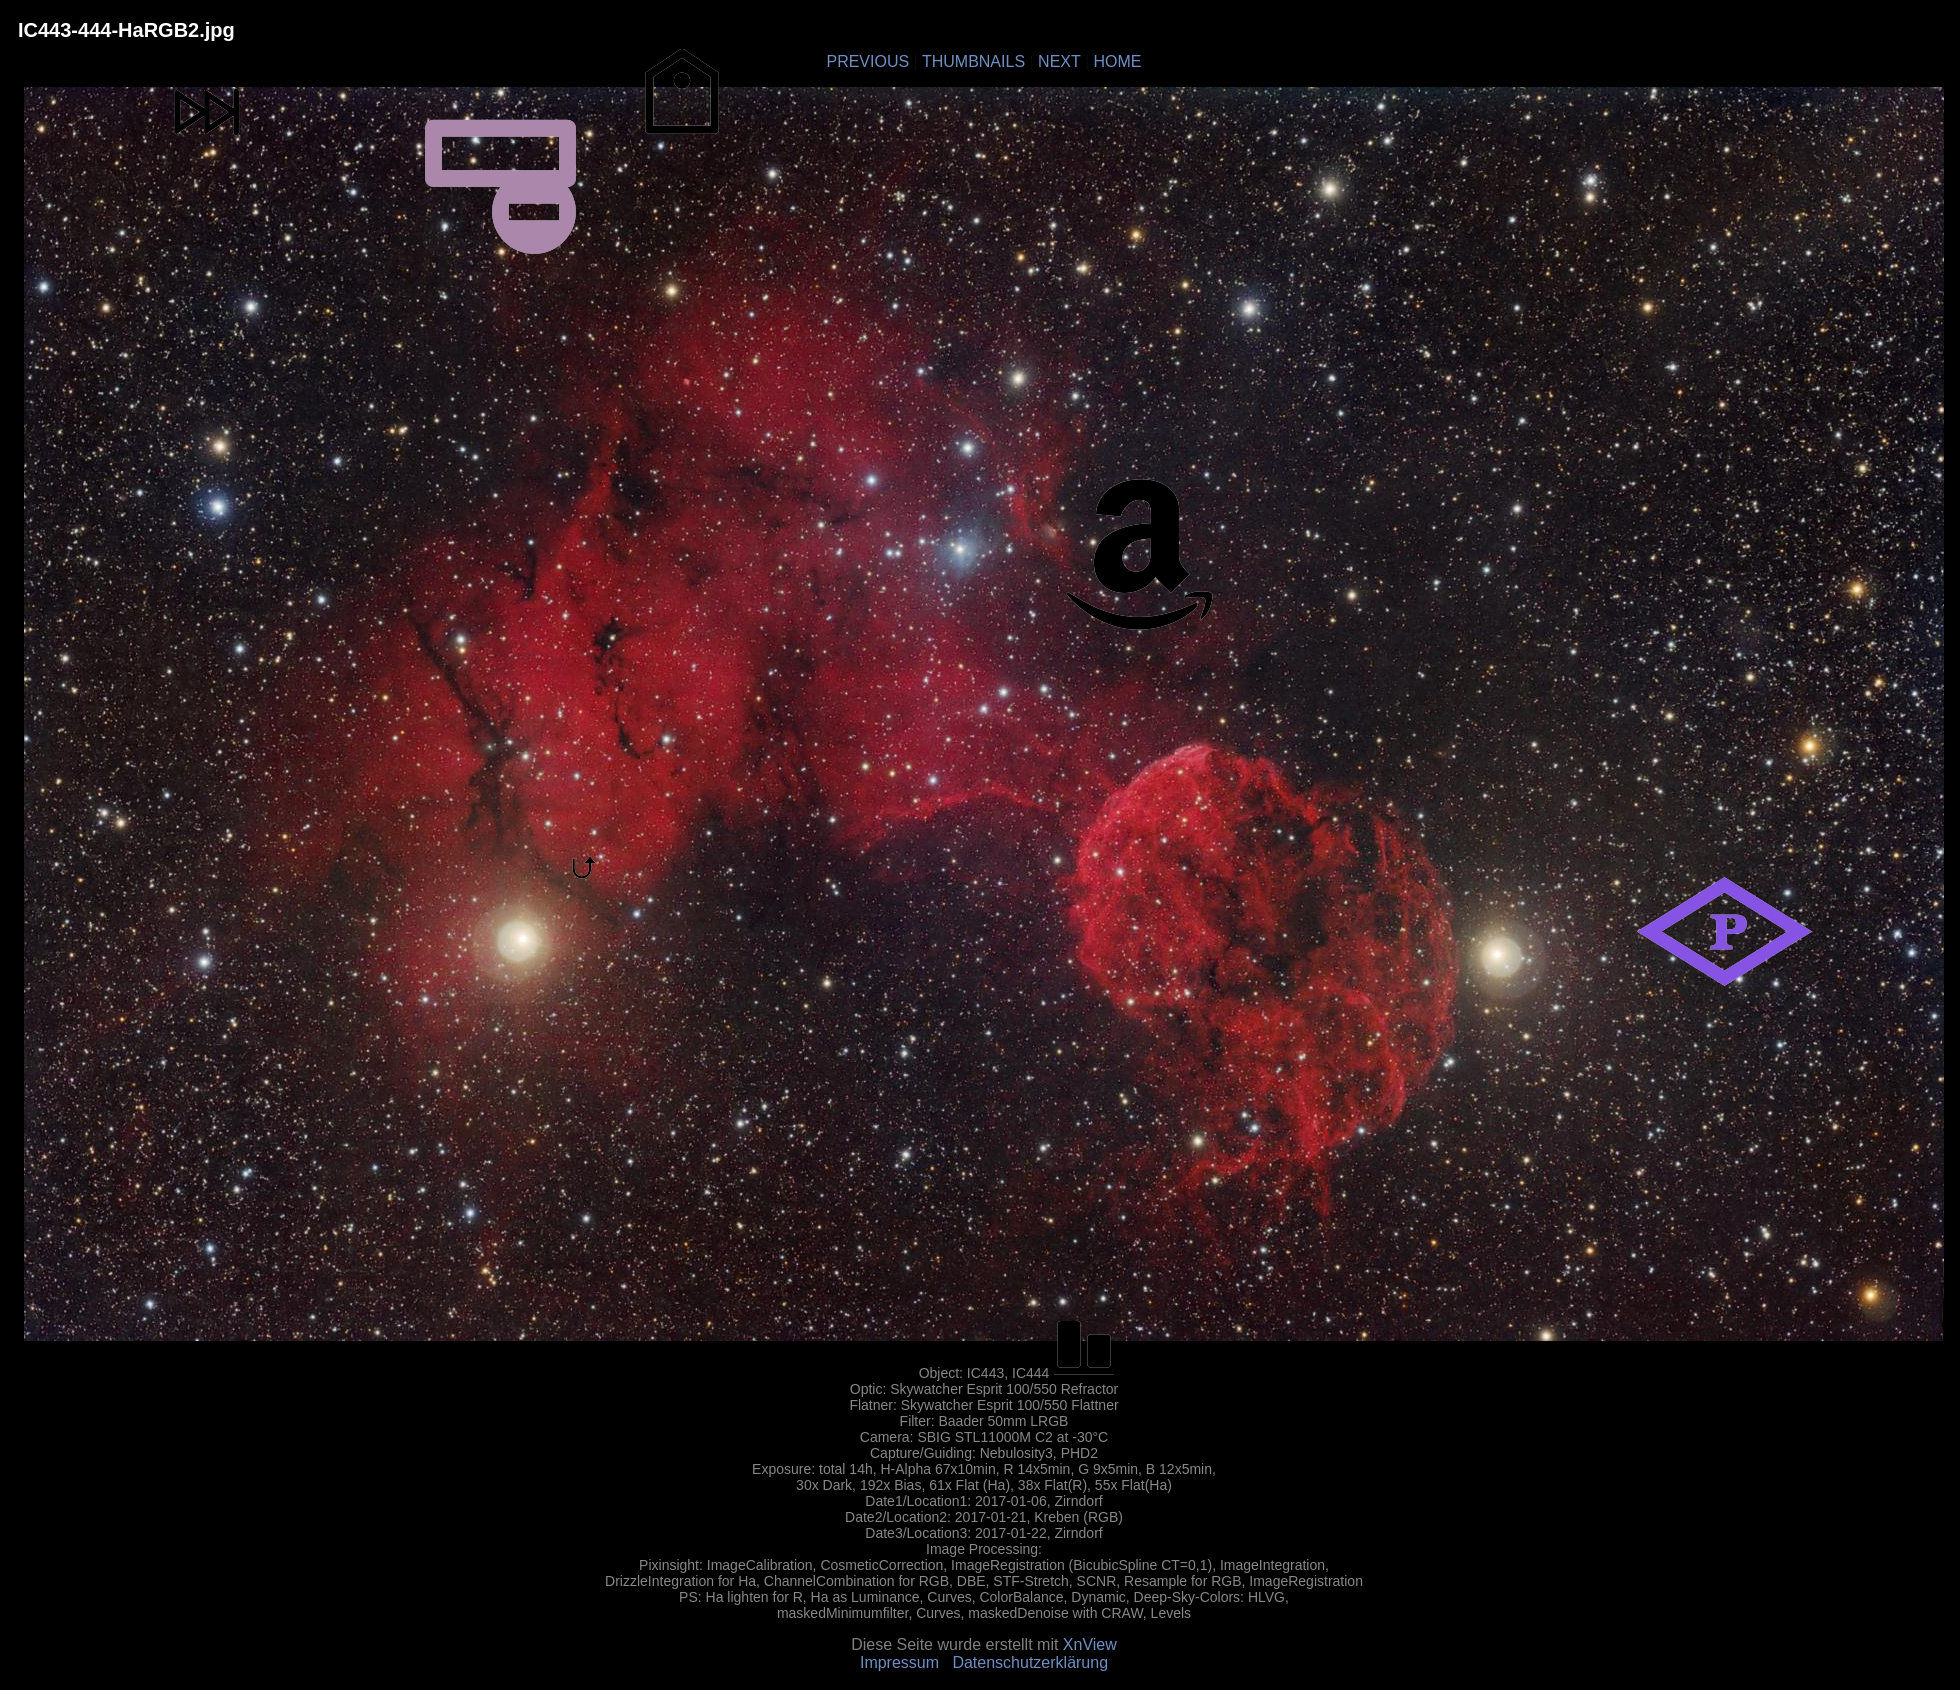 The image size is (1960, 1690). What do you see at coordinates (1139, 554) in the screenshot?
I see `open the Amazon app or website` at bounding box center [1139, 554].